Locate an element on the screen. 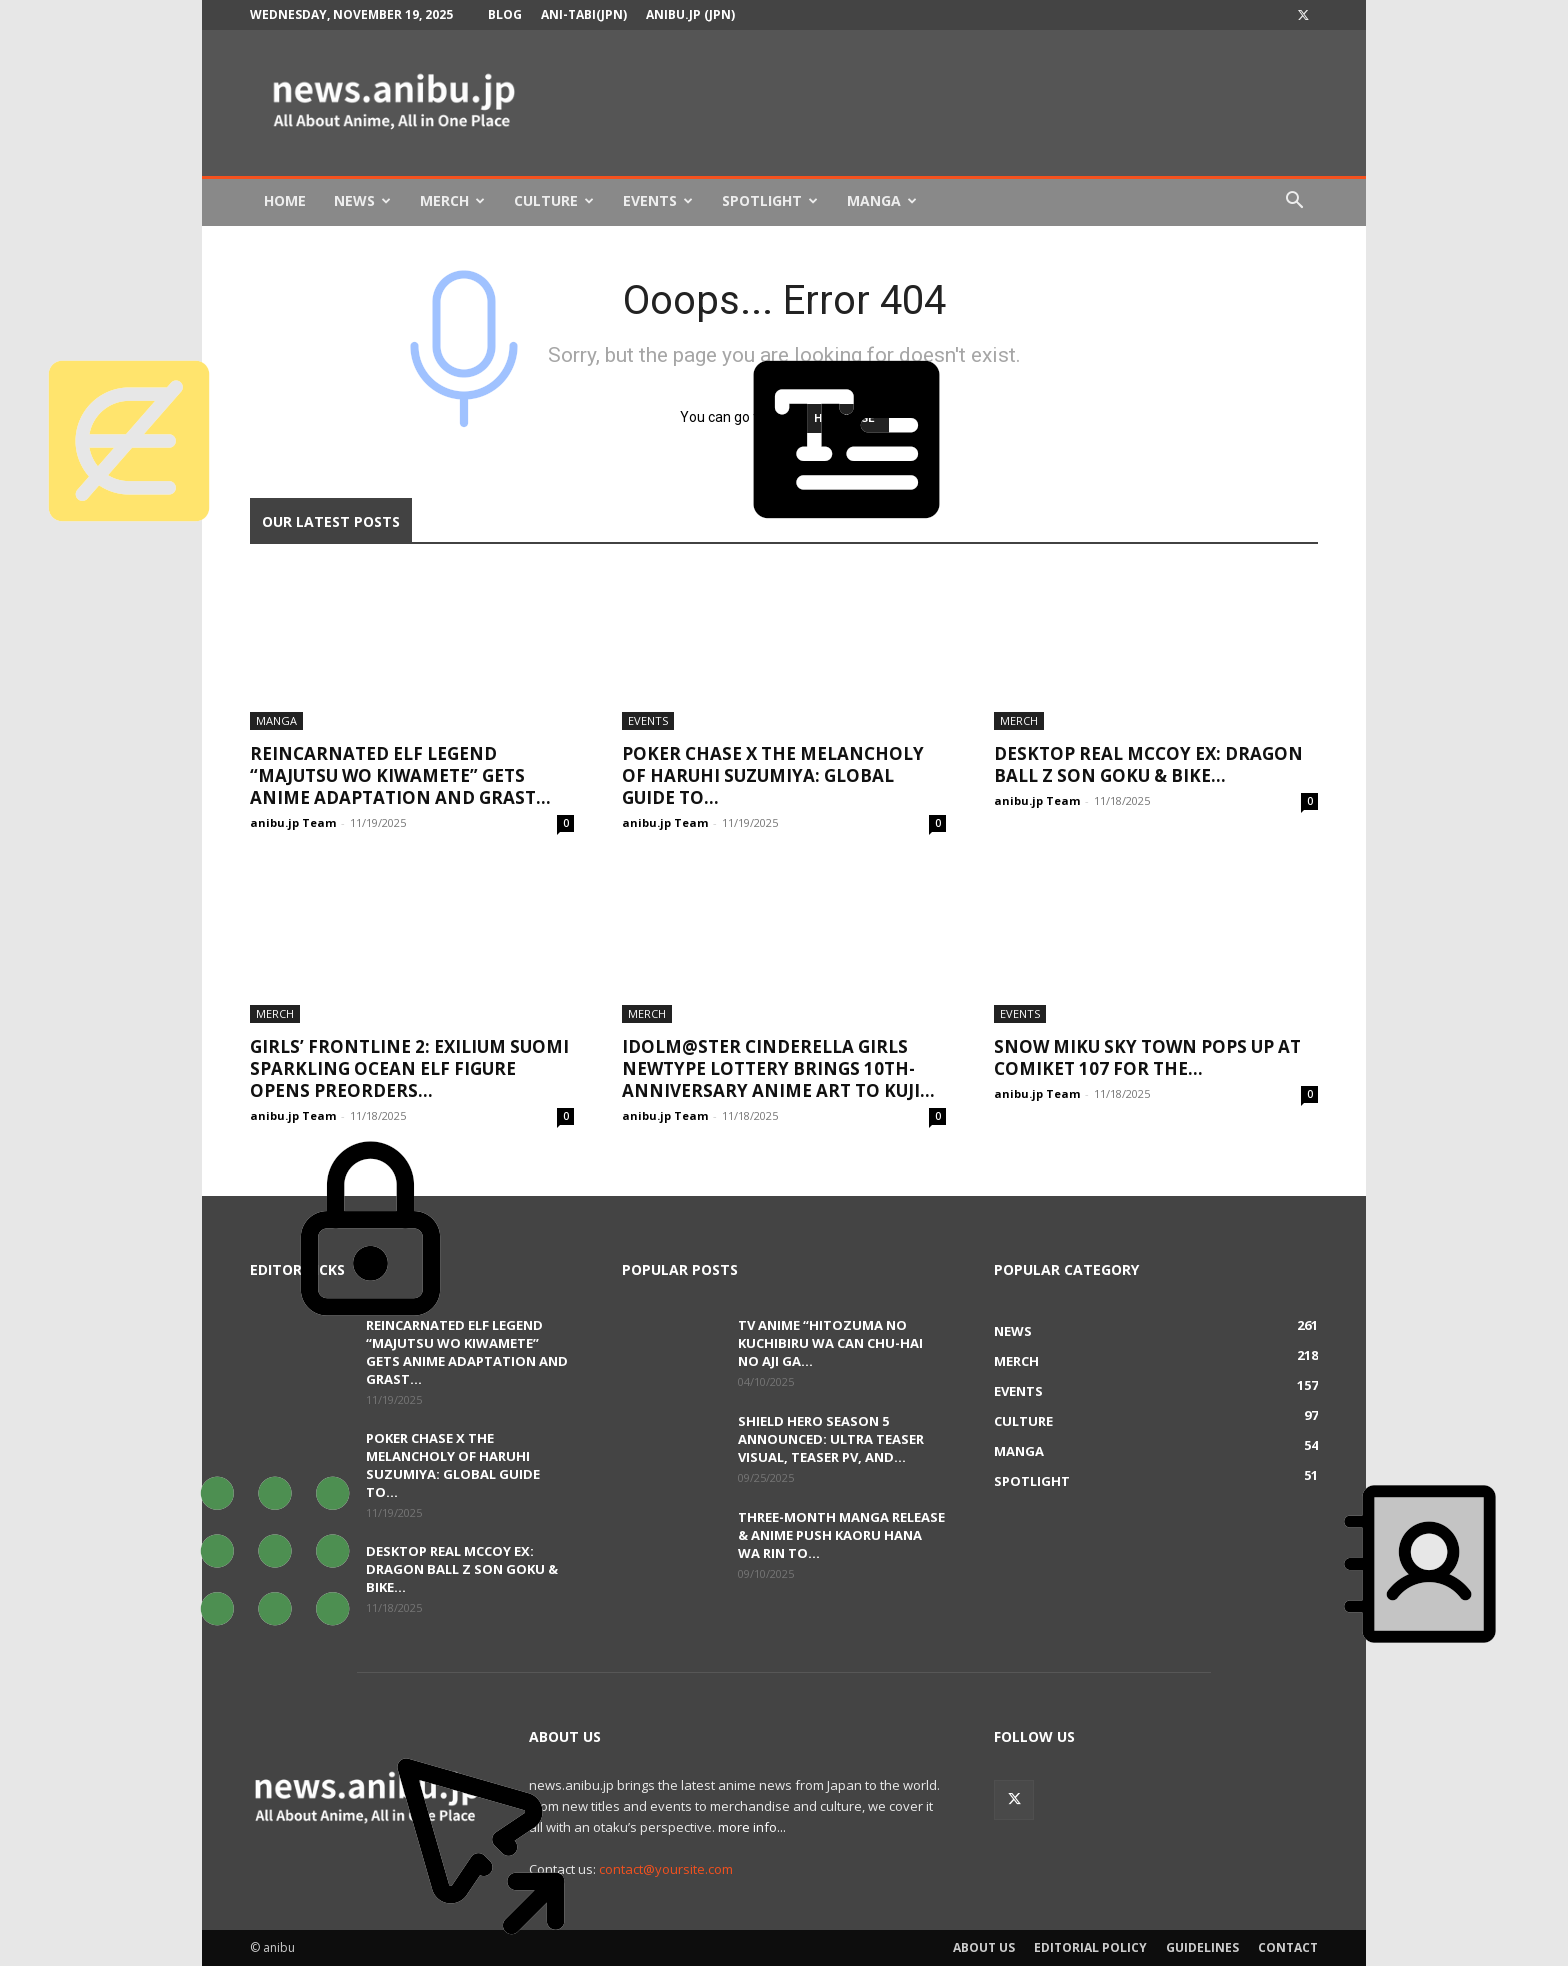 The width and height of the screenshot is (1568, 1966). tap to start voice input is located at coordinates (464, 346).